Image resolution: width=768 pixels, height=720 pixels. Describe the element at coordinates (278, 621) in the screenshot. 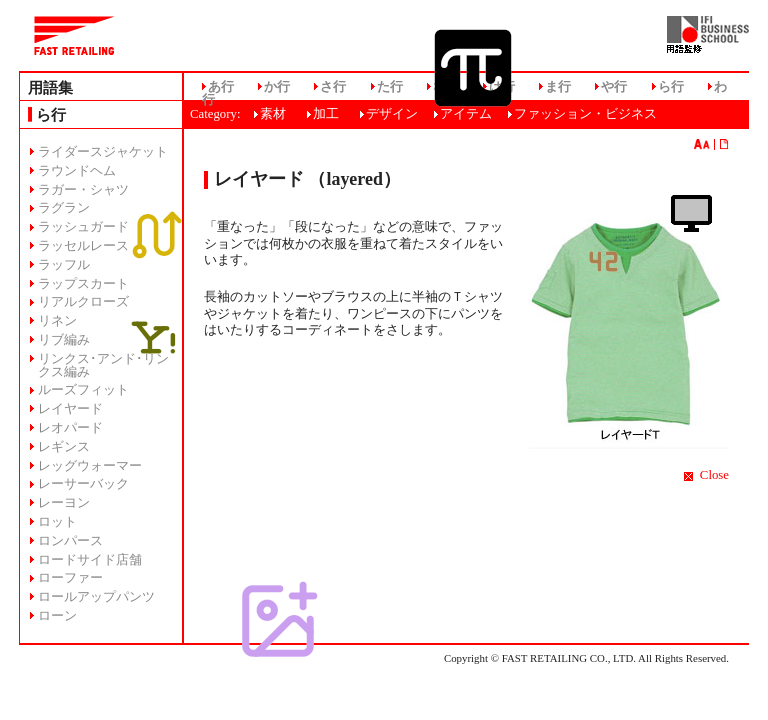

I see `add a new image or photo` at that location.